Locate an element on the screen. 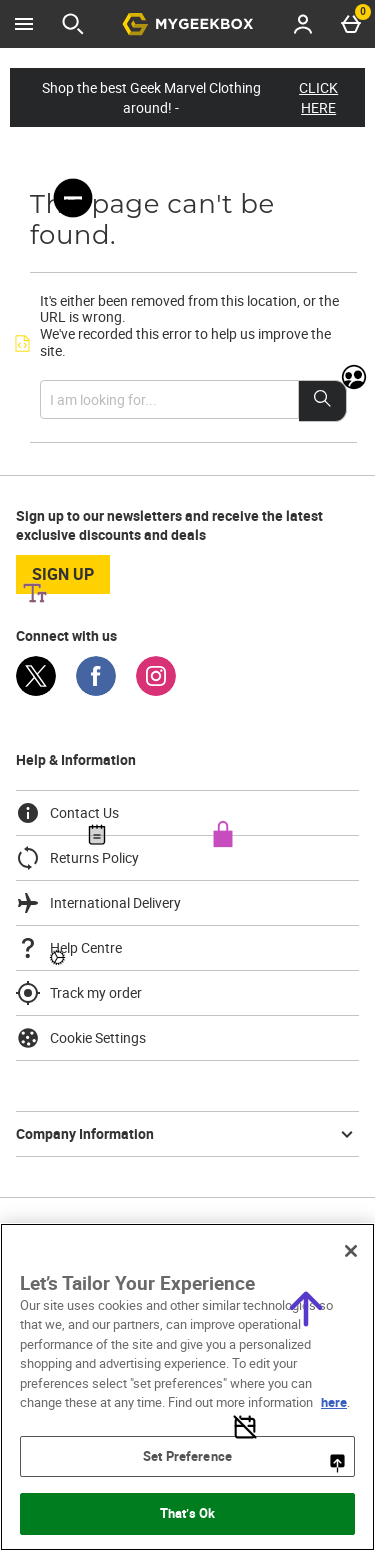 The image size is (375, 1551). upload or push content to a server is located at coordinates (337, 1463).